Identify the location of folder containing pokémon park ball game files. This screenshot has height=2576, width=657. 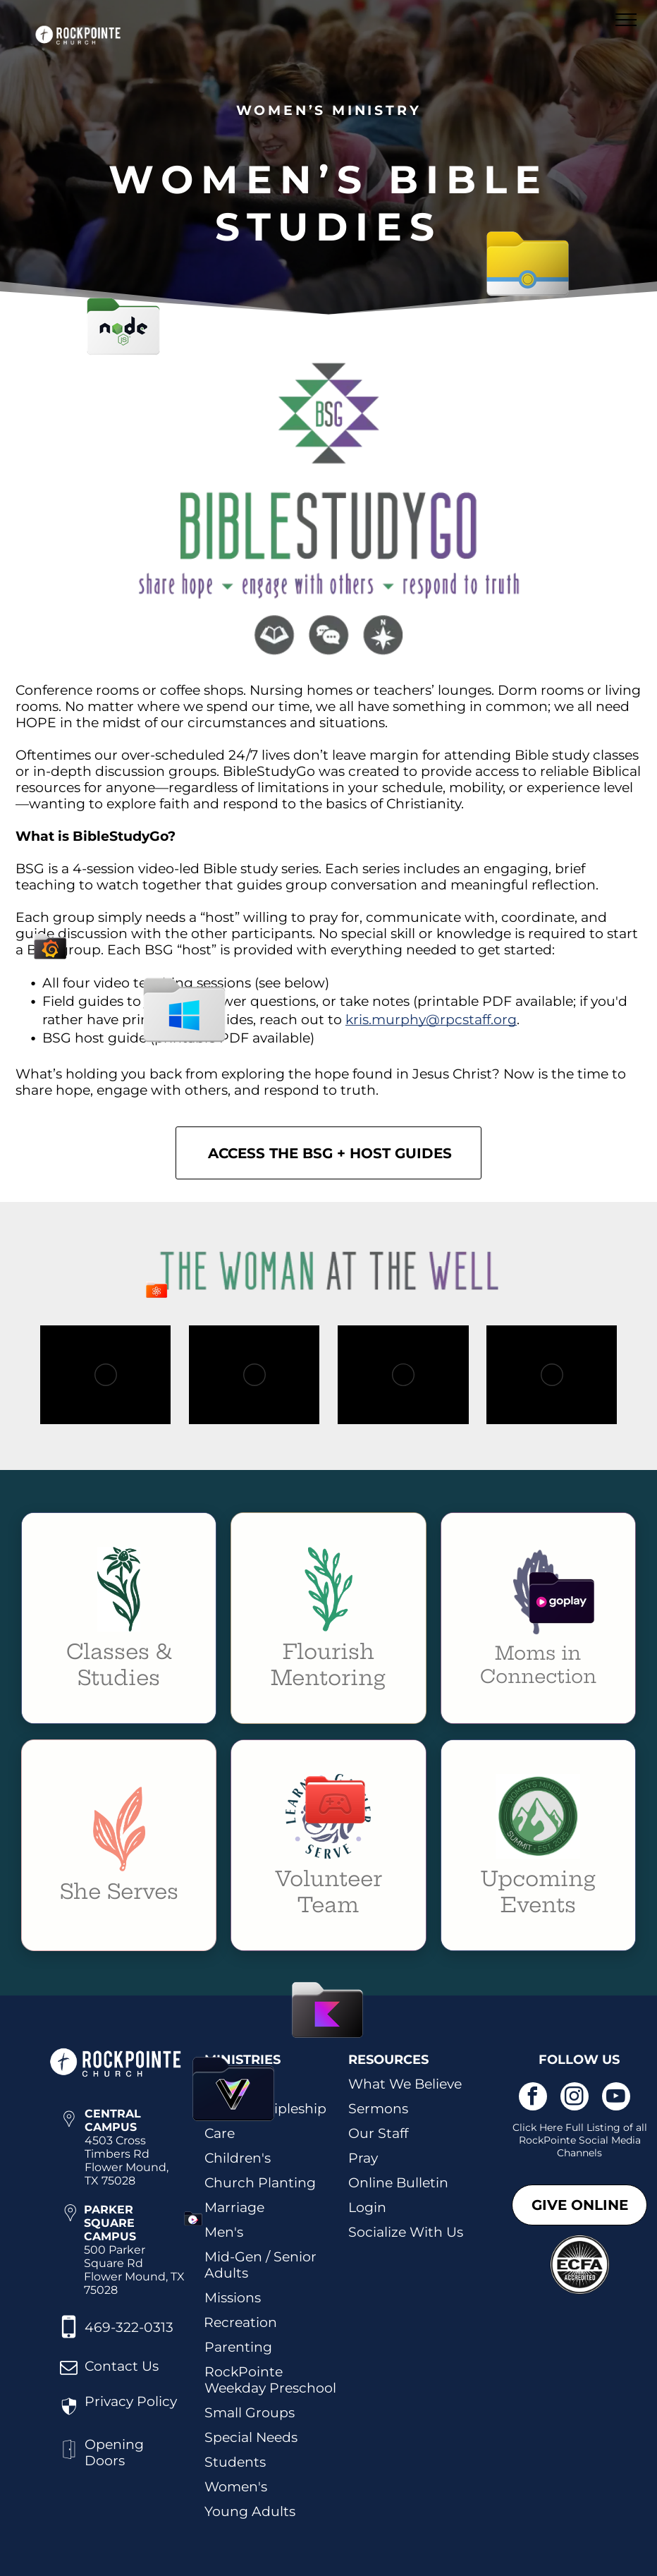
(527, 266).